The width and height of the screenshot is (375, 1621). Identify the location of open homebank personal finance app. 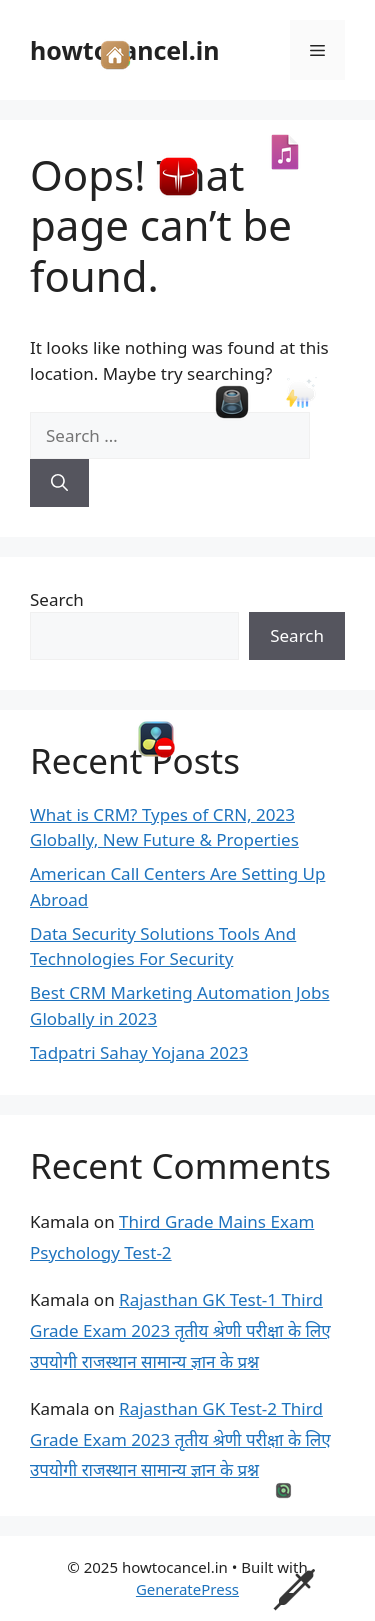
(115, 55).